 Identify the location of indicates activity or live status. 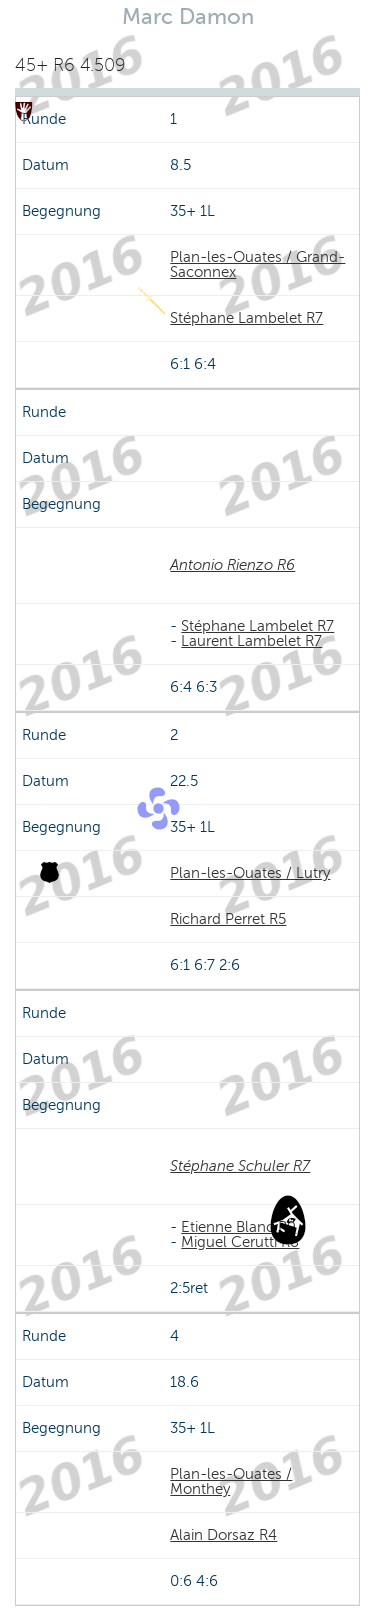
(158, 808).